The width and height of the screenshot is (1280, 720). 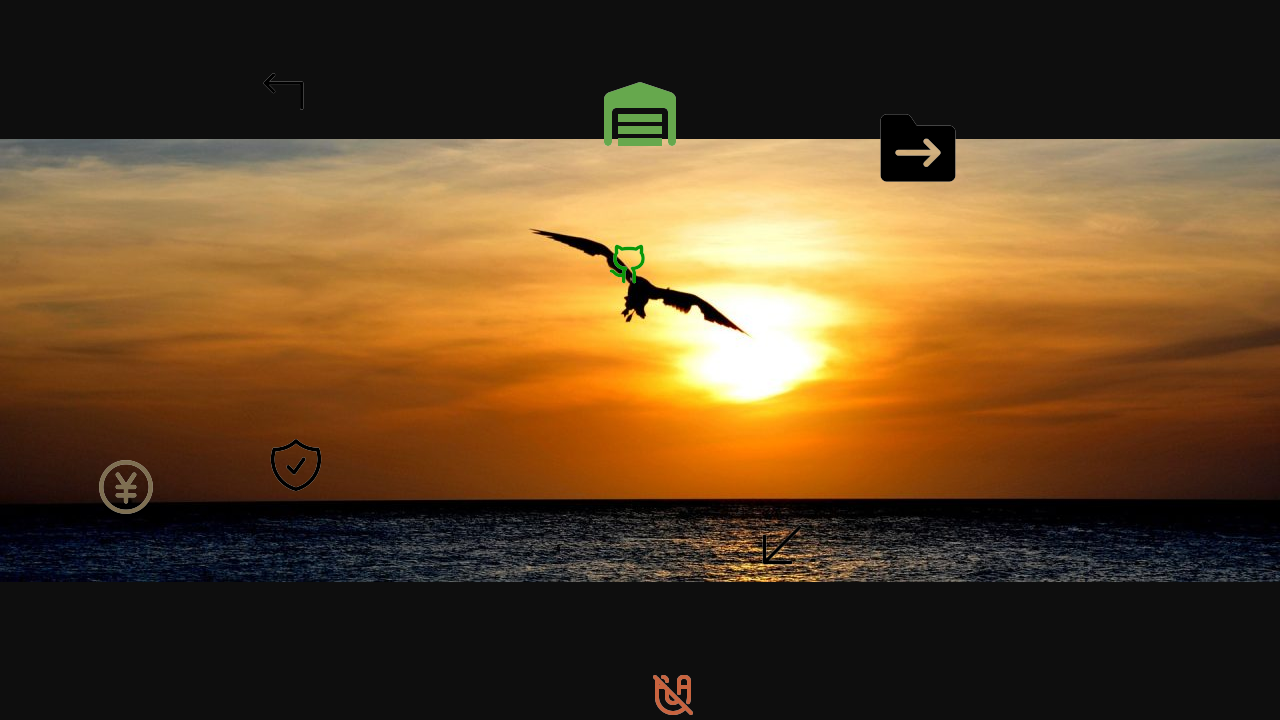 What do you see at coordinates (296, 465) in the screenshot?
I see `indicates verified security or protection status` at bounding box center [296, 465].